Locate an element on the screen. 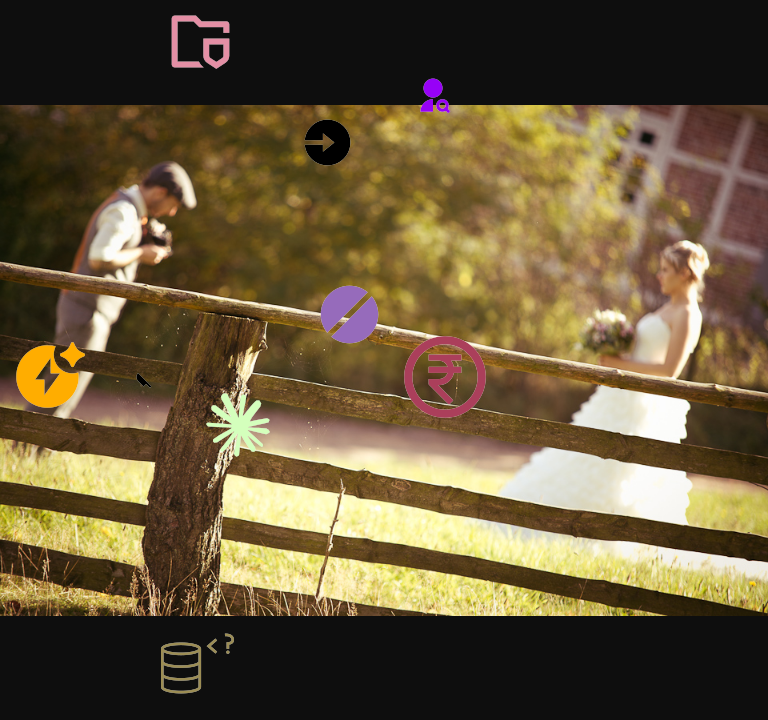 Image resolution: width=768 pixels, height=720 pixels. open adminer database management tool is located at coordinates (197, 663).